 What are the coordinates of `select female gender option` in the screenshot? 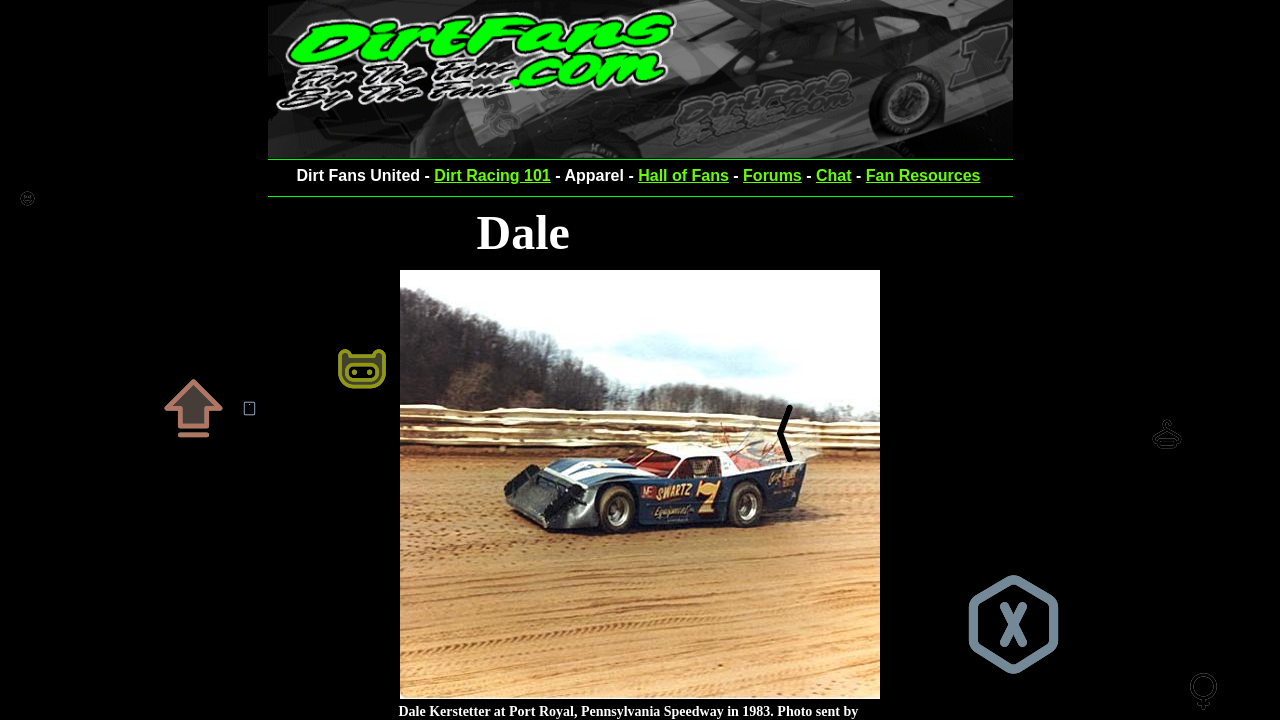 It's located at (1203, 691).